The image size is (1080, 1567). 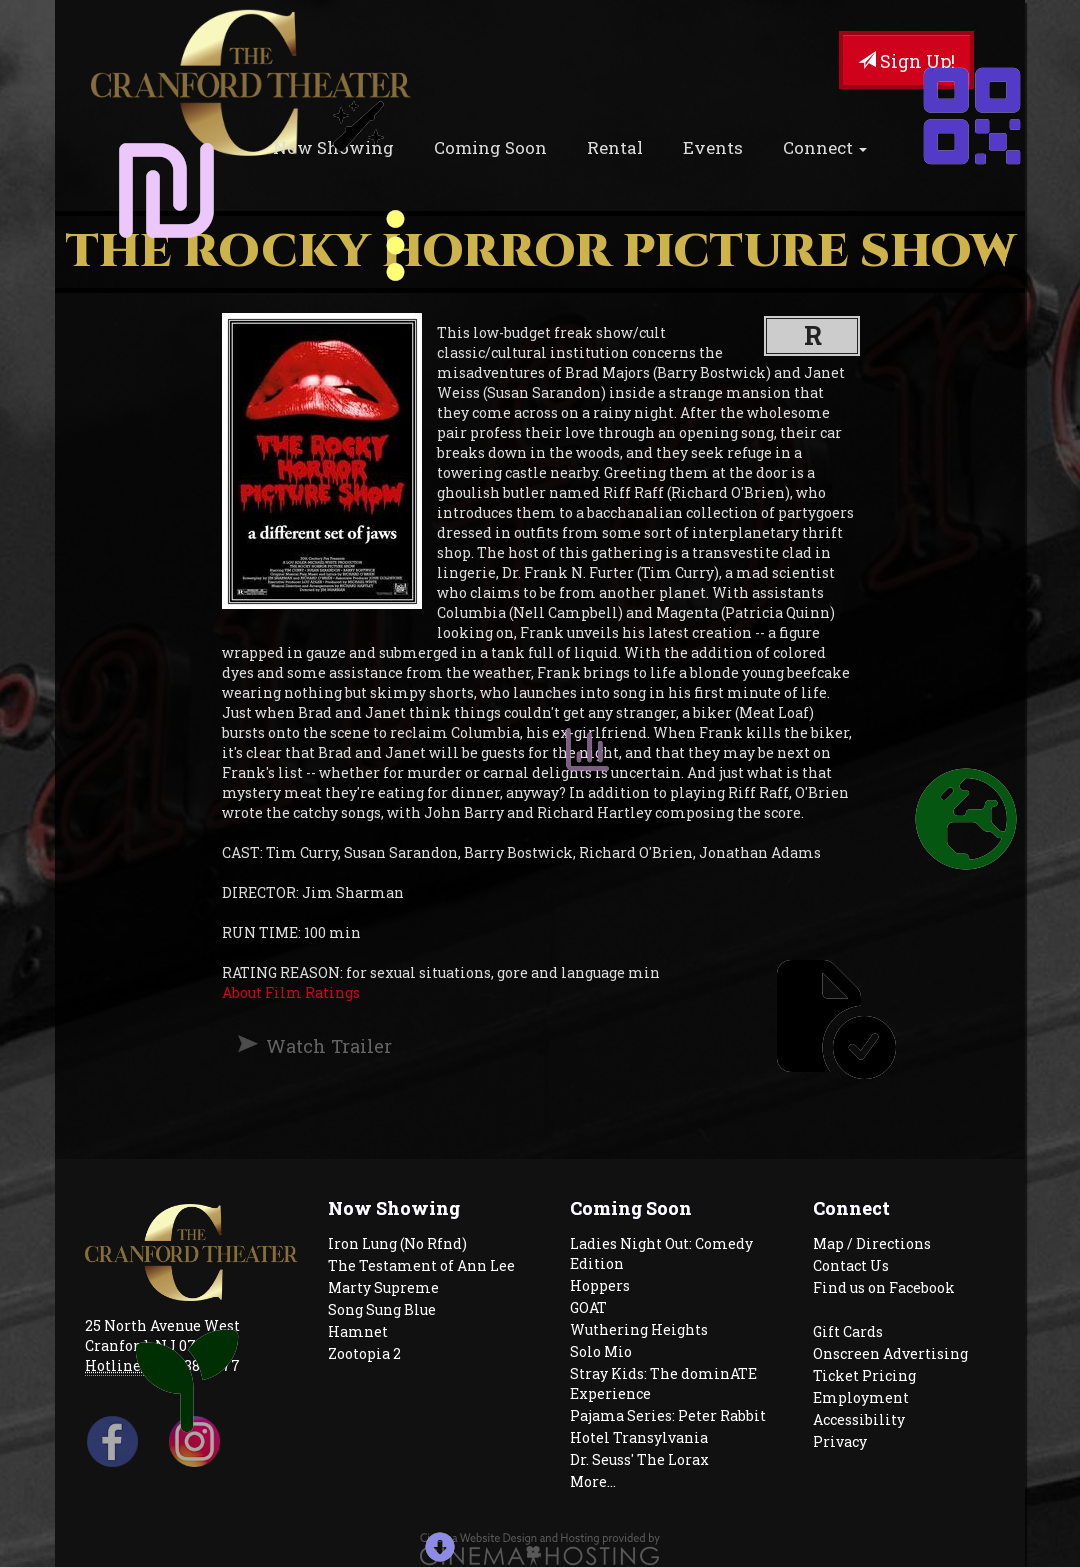 I want to click on select europe as your region, so click(x=966, y=819).